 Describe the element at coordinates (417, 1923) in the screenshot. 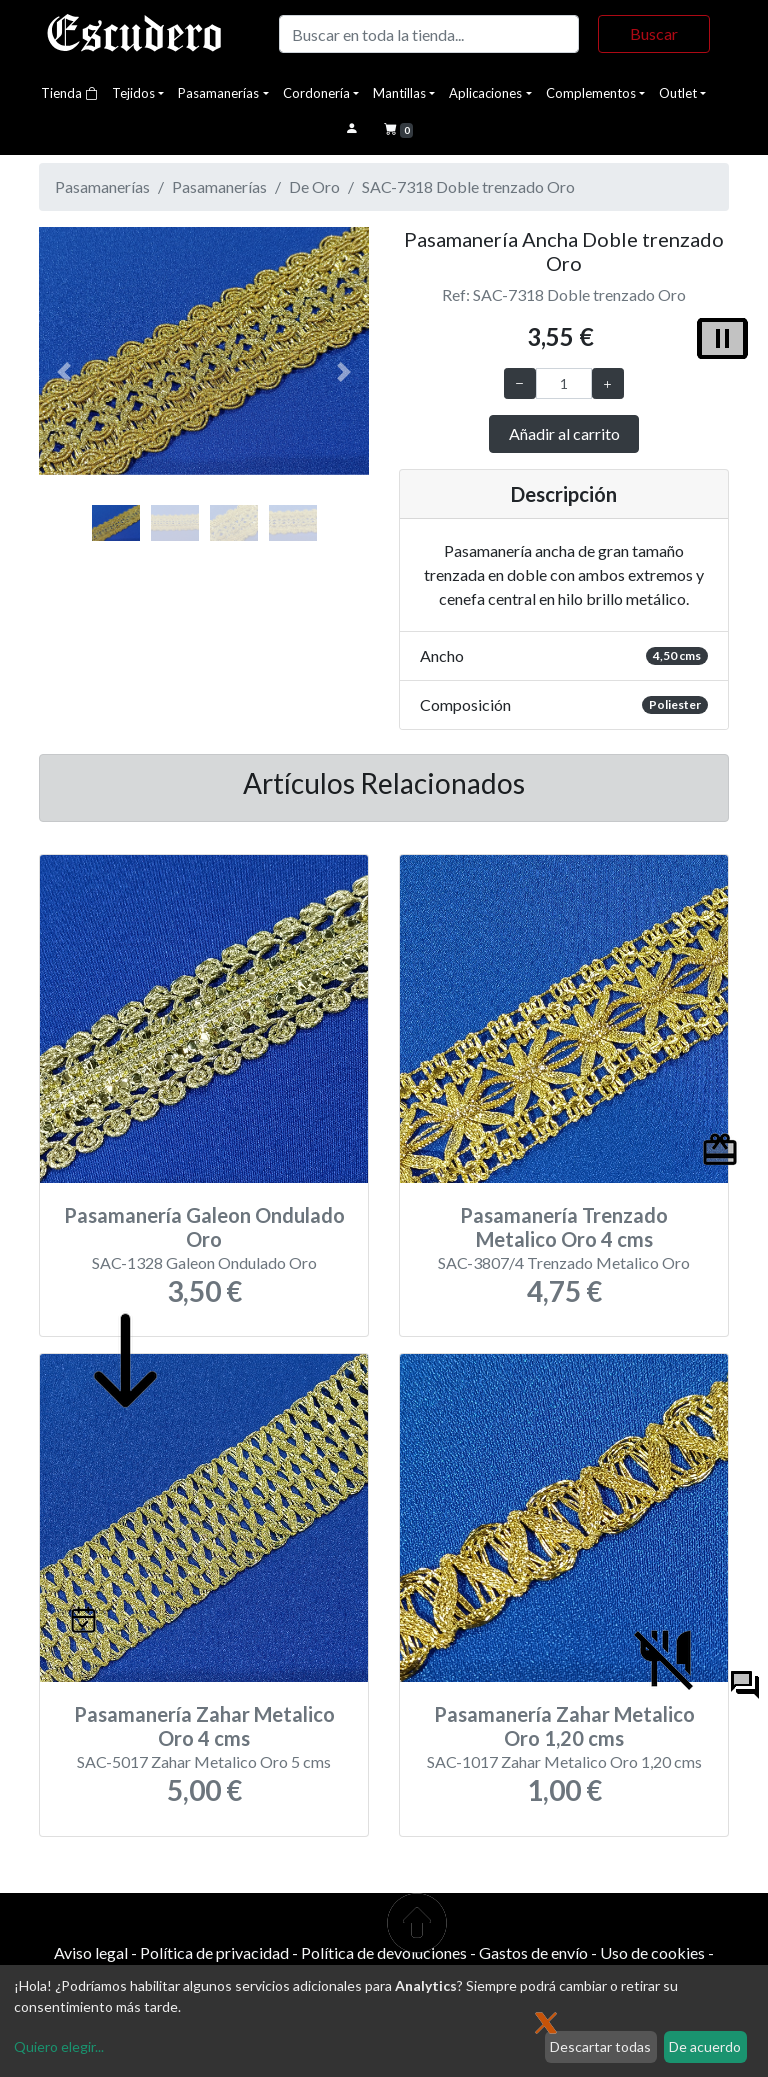

I see `scroll to top of page` at that location.